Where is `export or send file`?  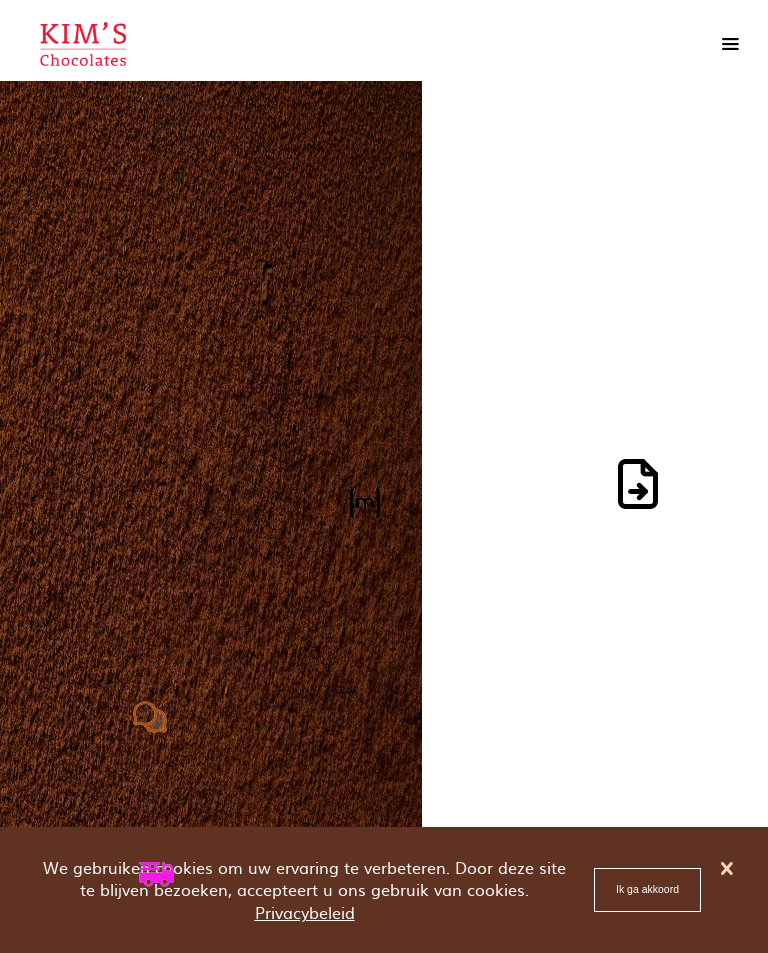
export or send file is located at coordinates (638, 484).